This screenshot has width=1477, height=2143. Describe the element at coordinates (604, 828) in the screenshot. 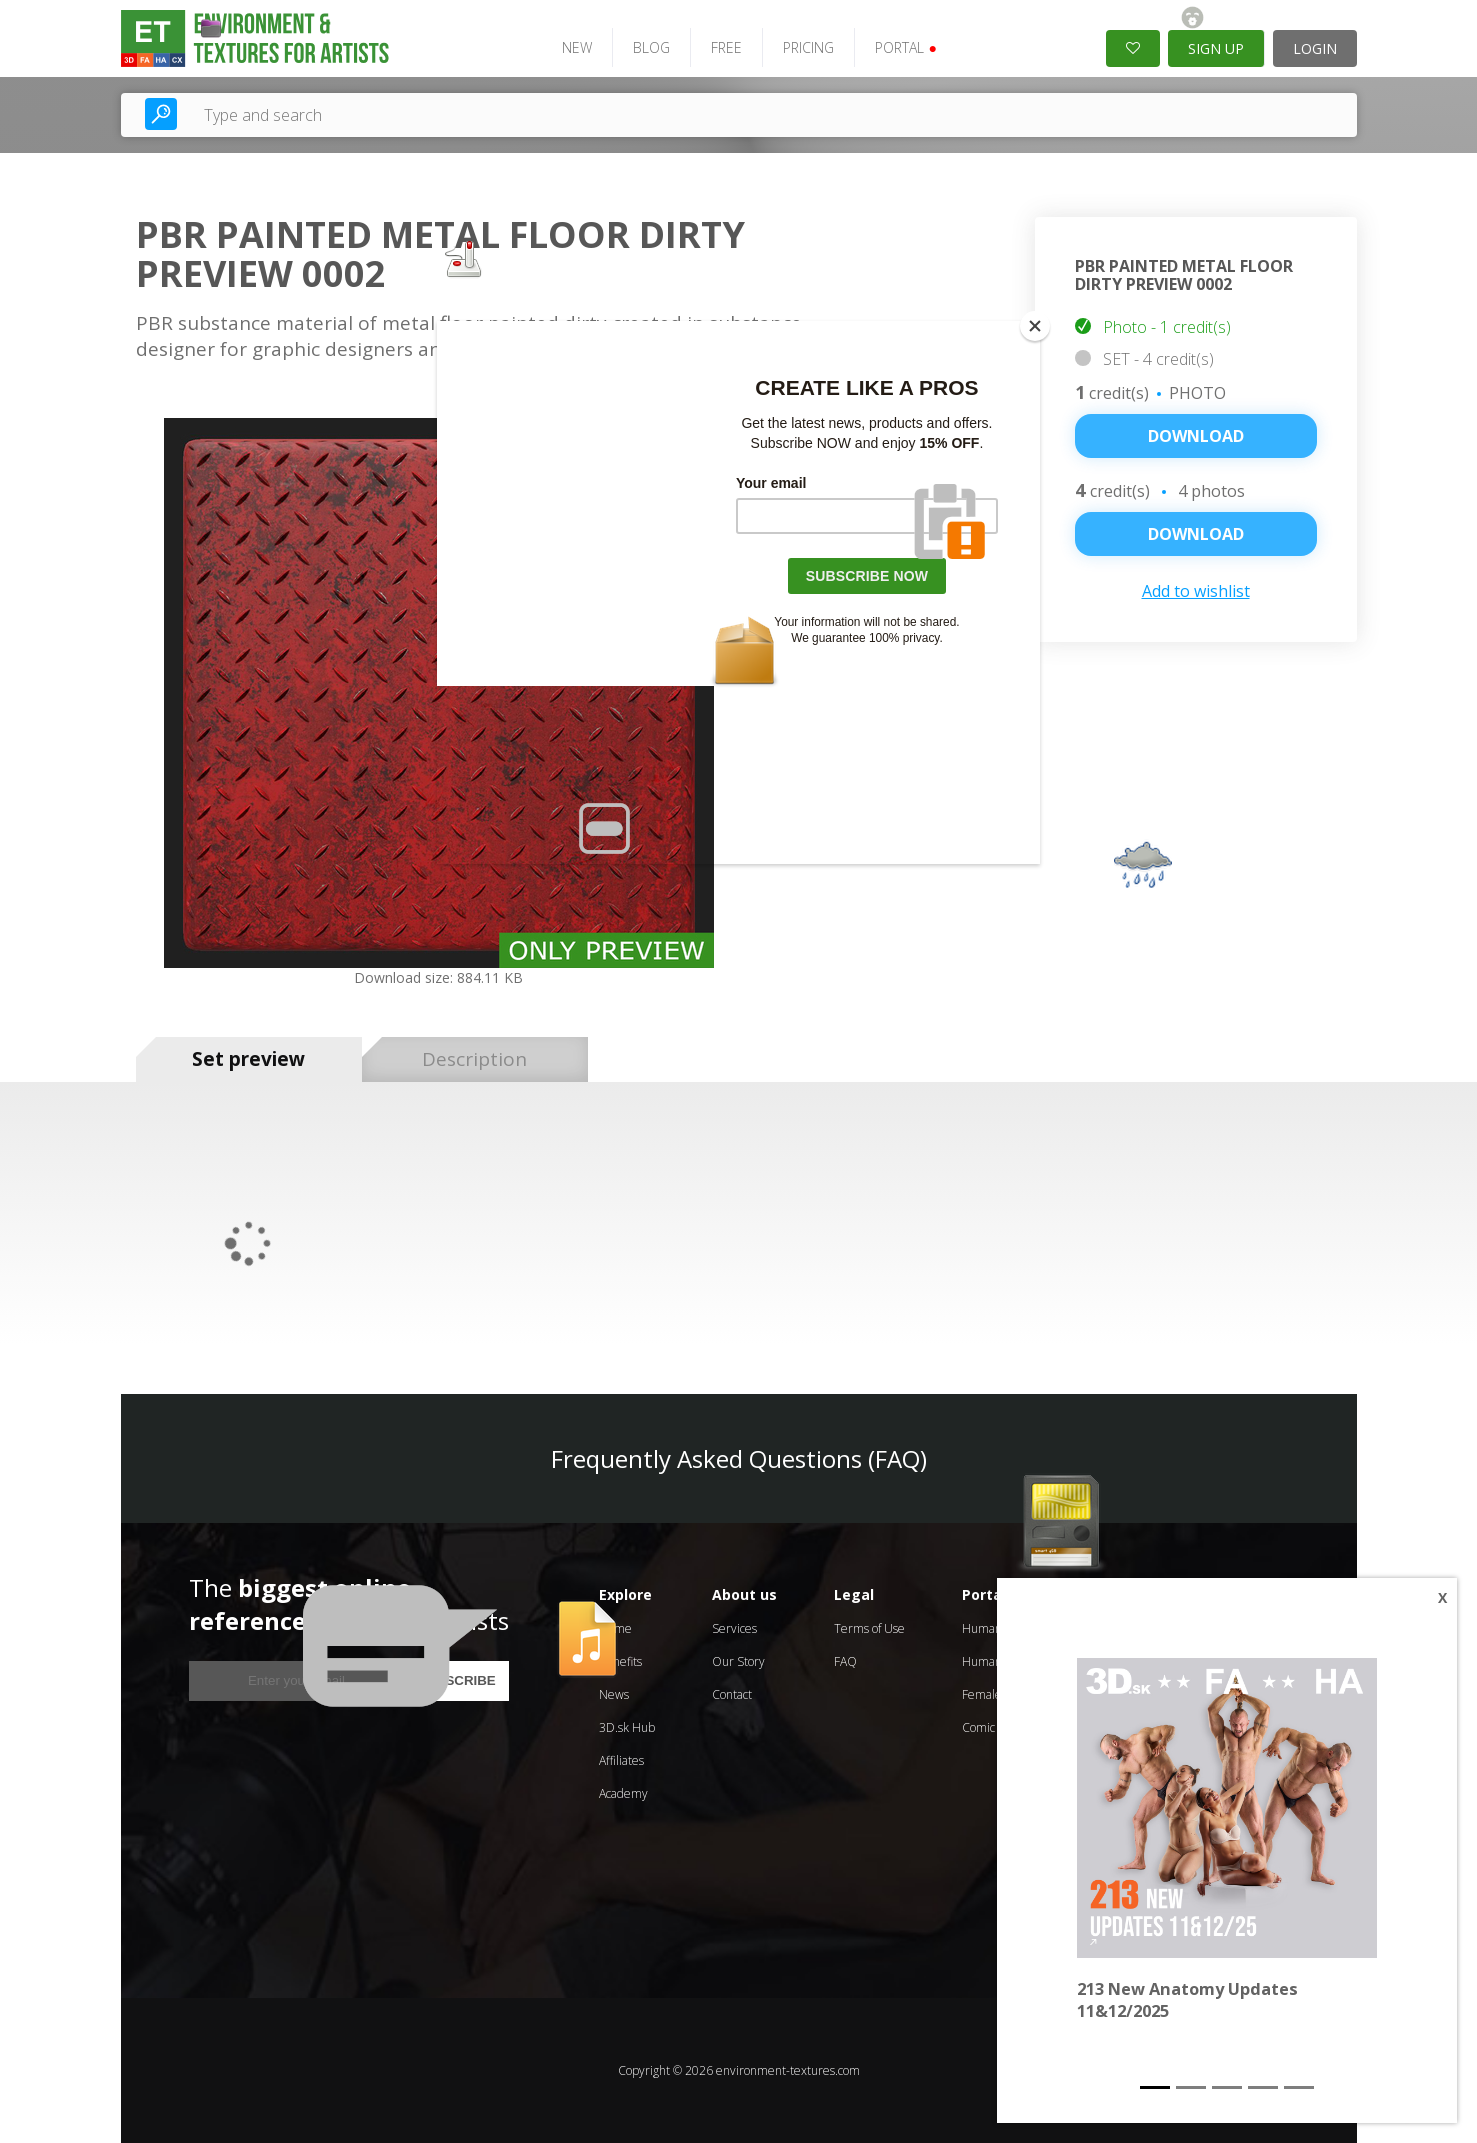

I see `indicates a partially selected or indeterminate checkbox state` at that location.